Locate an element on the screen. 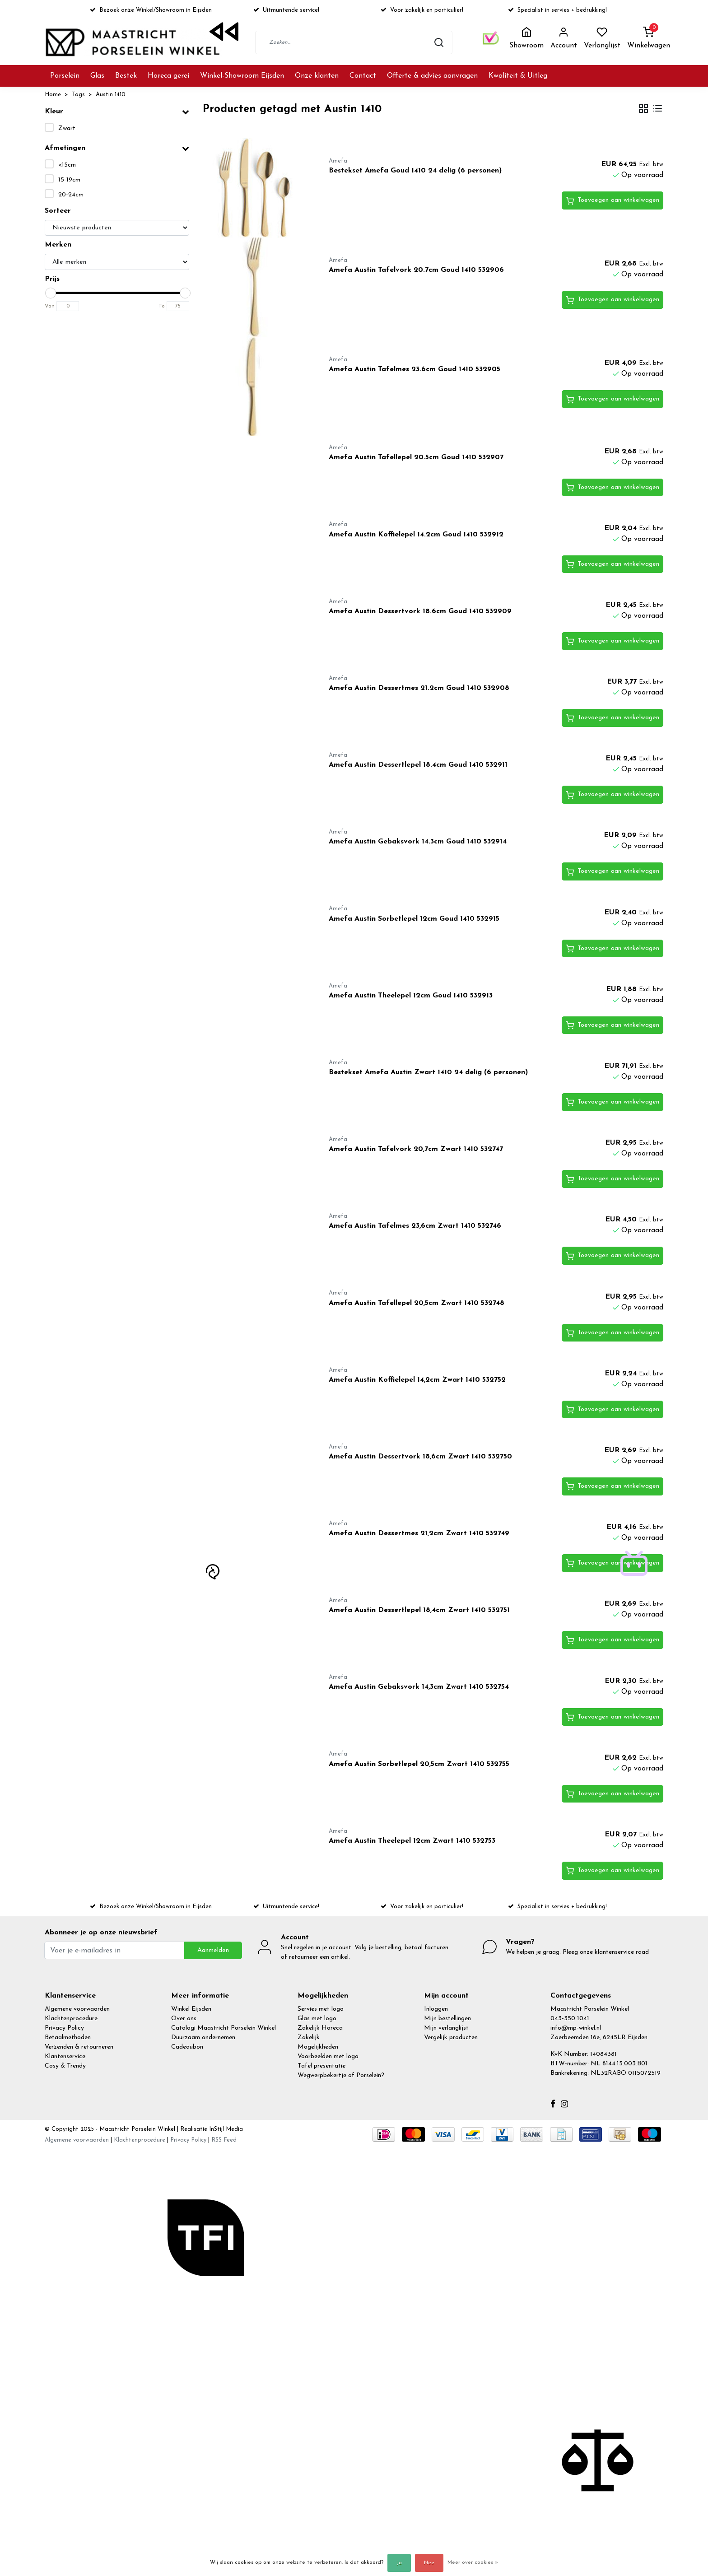  open Bilibili app is located at coordinates (634, 1564).